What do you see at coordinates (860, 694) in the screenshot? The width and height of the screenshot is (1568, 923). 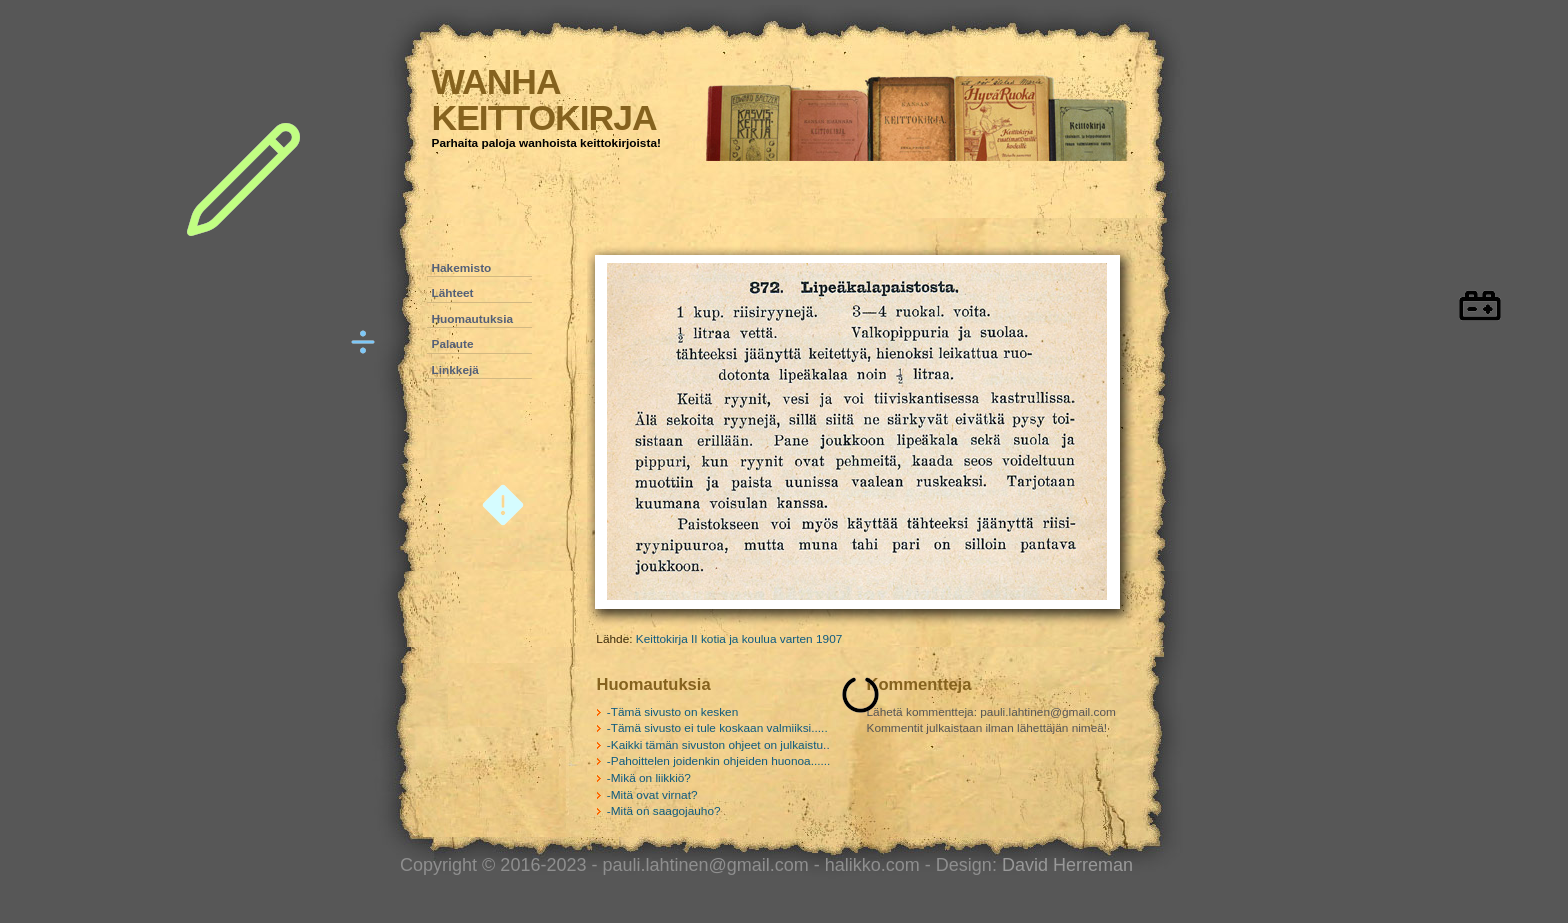 I see `loading or processing in progress` at bounding box center [860, 694].